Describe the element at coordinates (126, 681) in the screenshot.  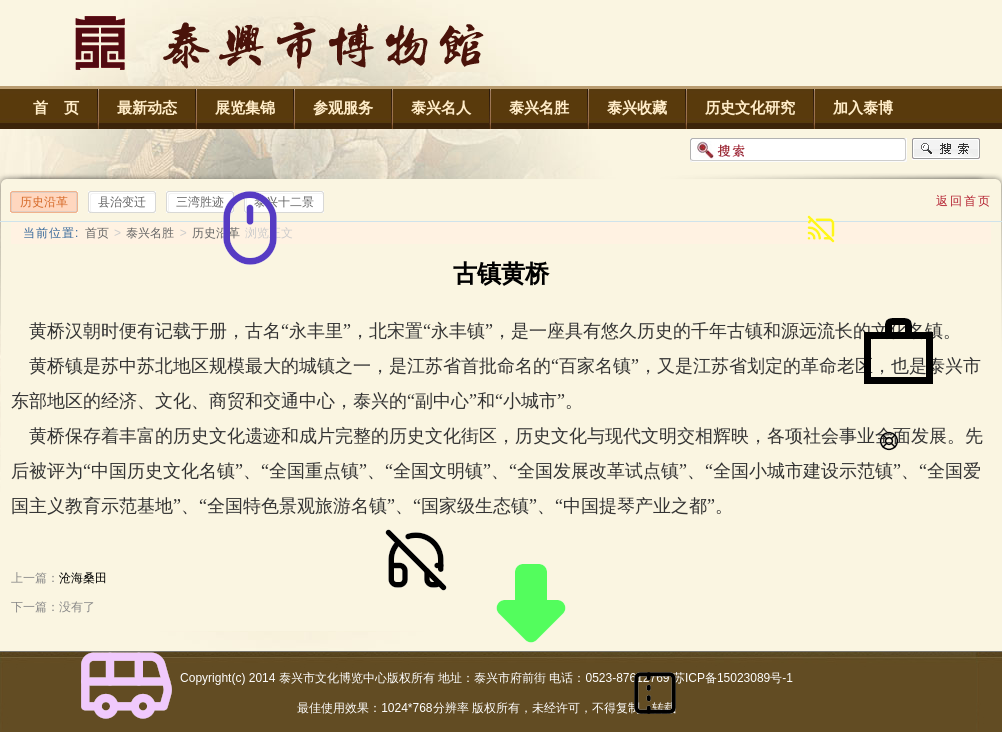
I see `view public transit options` at that location.